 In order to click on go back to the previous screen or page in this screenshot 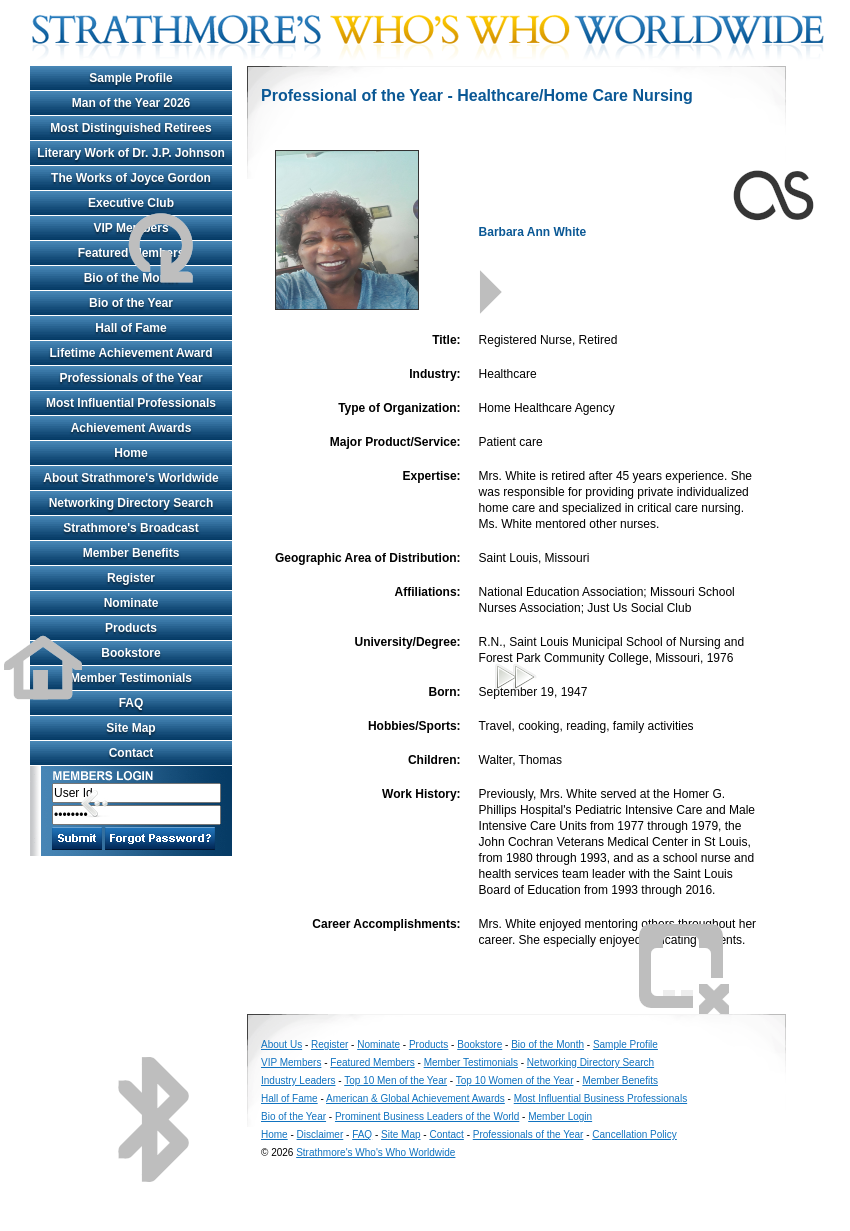, I will do `click(94, 803)`.